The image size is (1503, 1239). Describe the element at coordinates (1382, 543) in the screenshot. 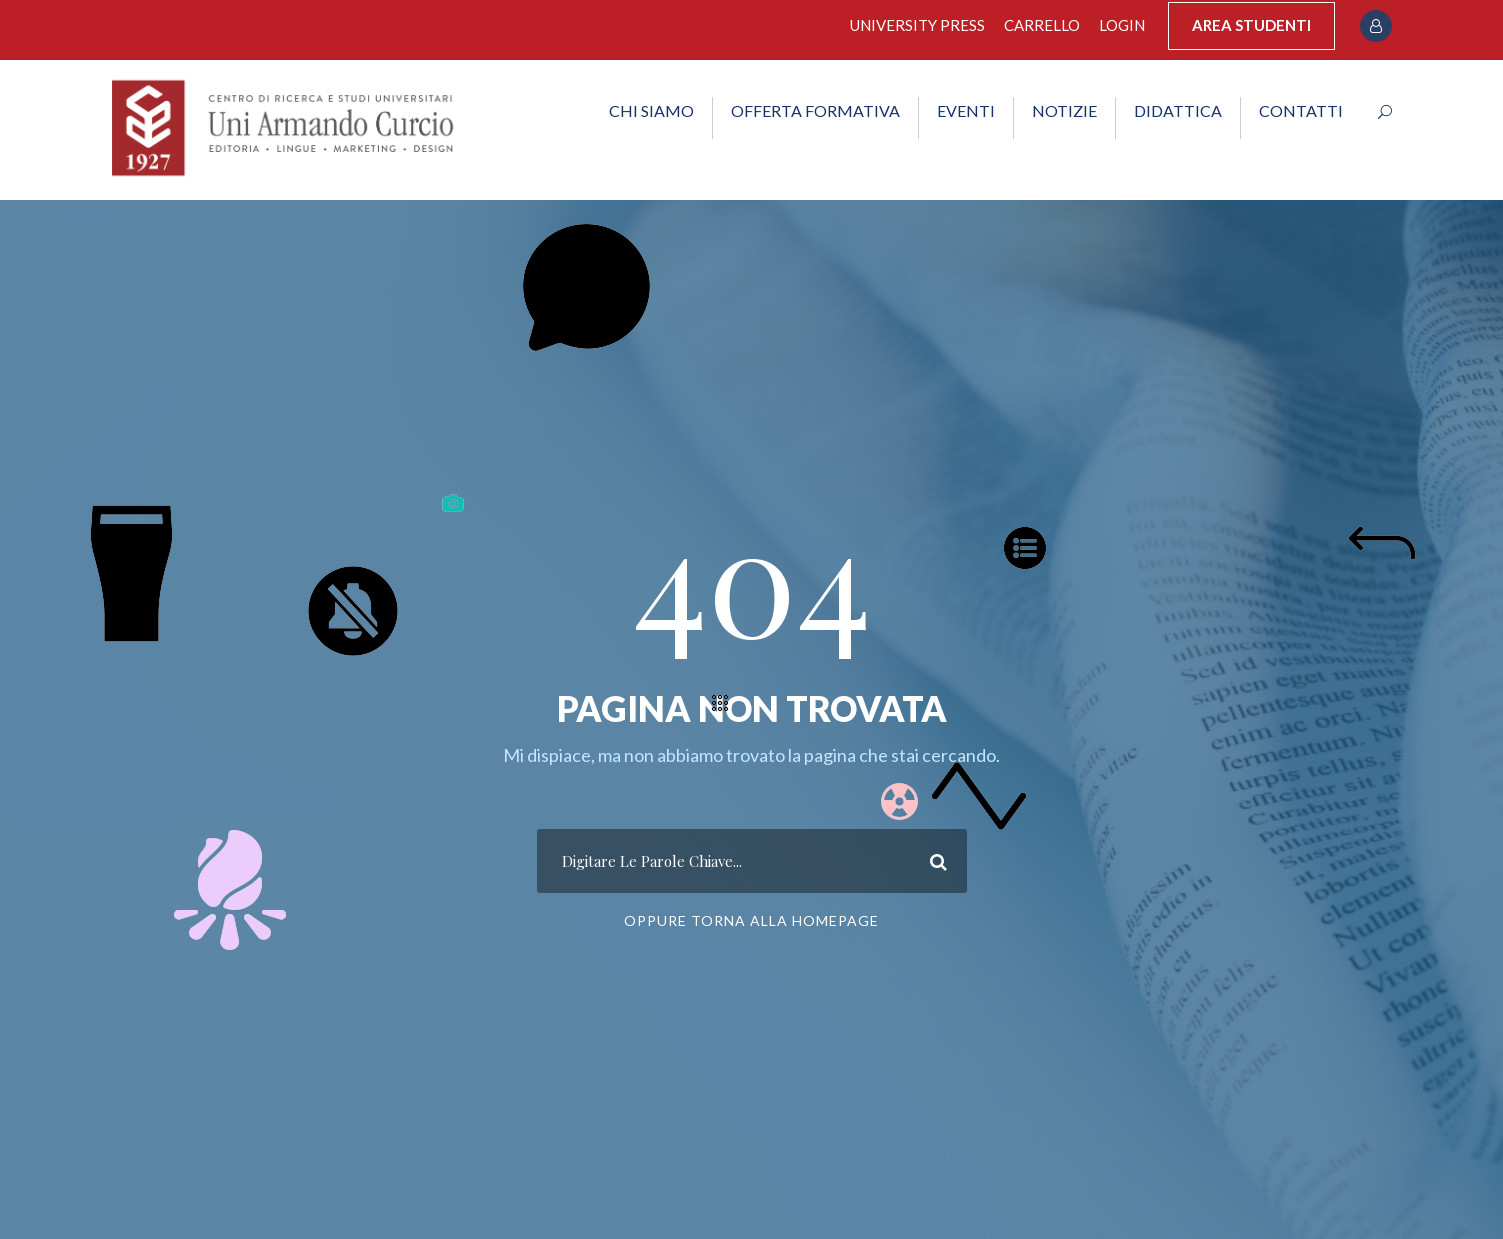

I see `go back to previous screen` at that location.